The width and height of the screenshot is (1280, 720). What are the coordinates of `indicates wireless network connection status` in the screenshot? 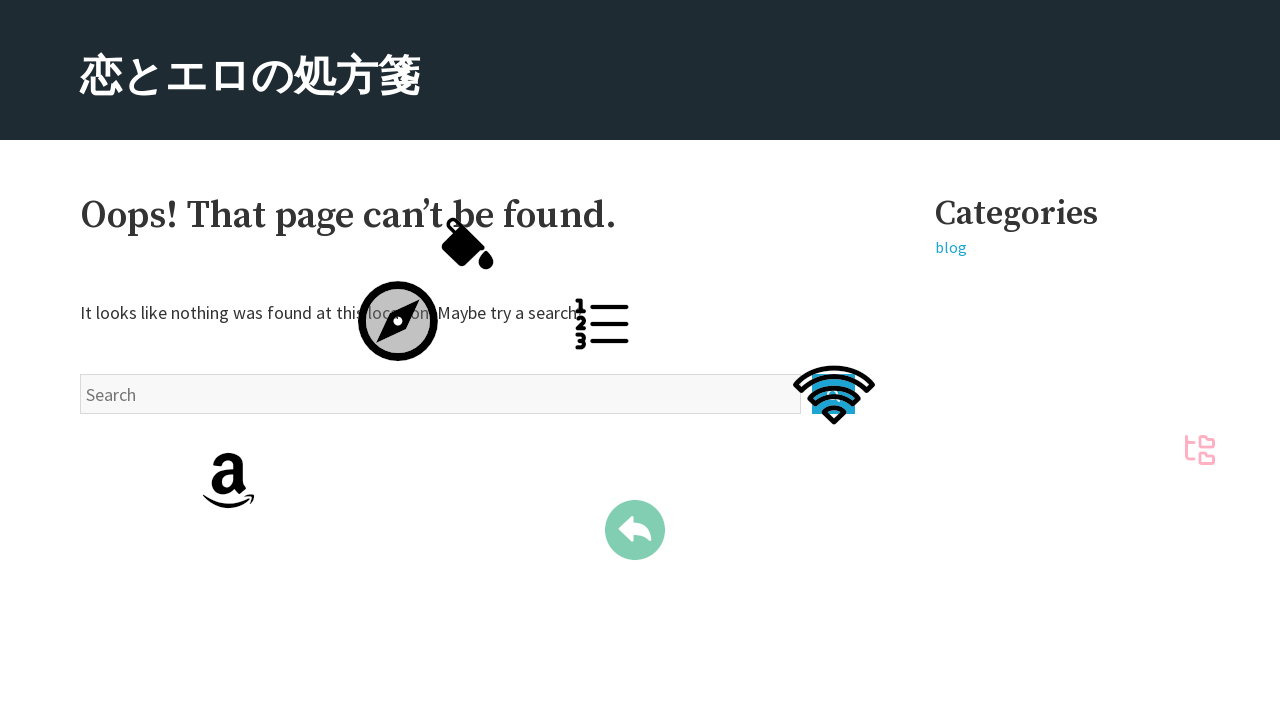 It's located at (834, 395).